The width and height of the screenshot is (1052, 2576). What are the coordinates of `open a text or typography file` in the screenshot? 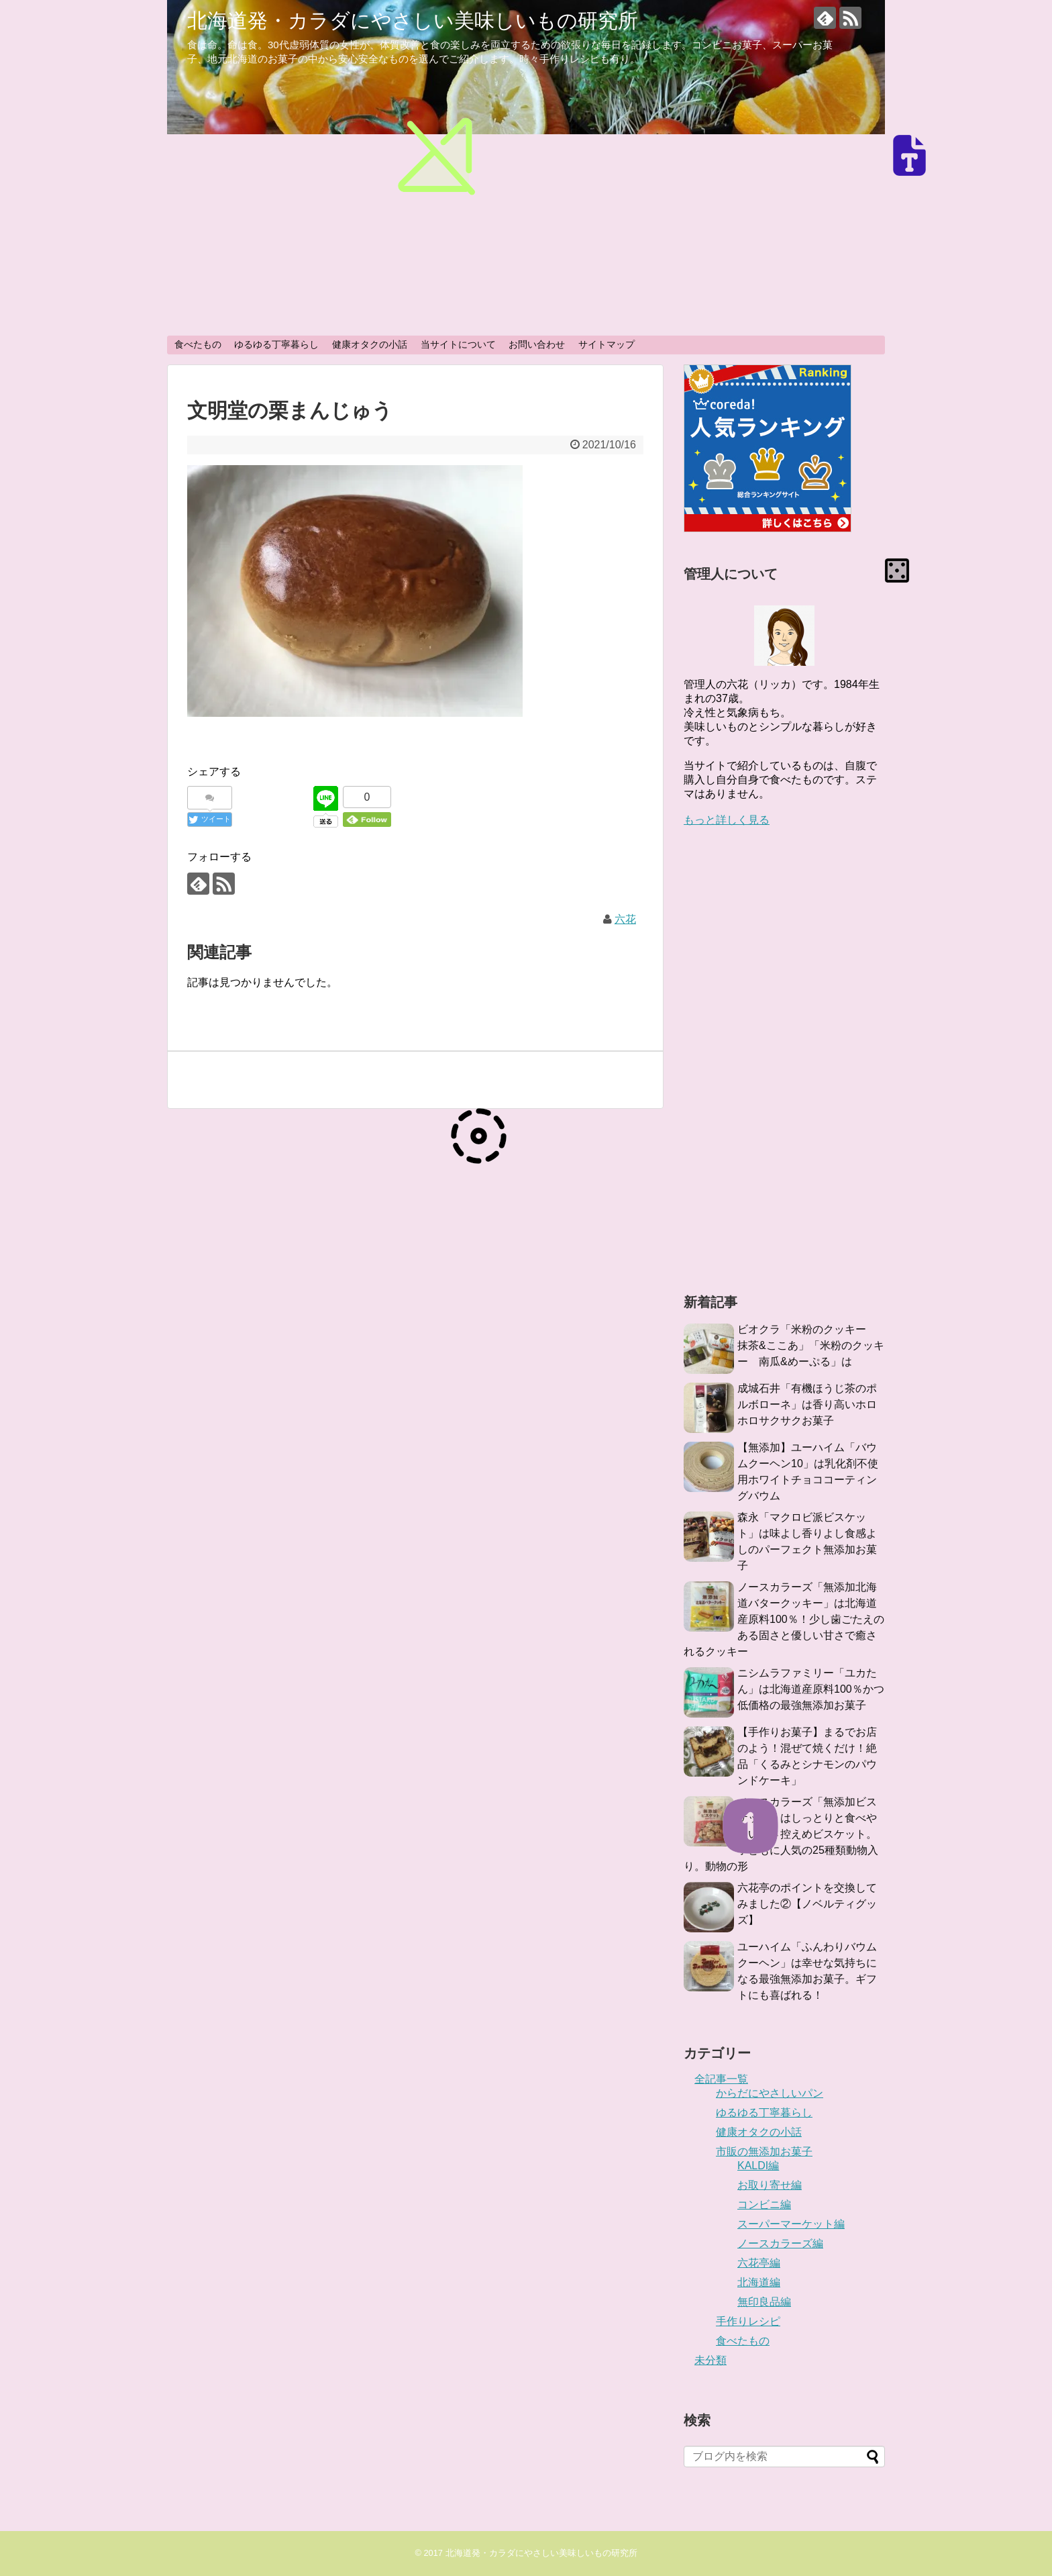 It's located at (909, 155).